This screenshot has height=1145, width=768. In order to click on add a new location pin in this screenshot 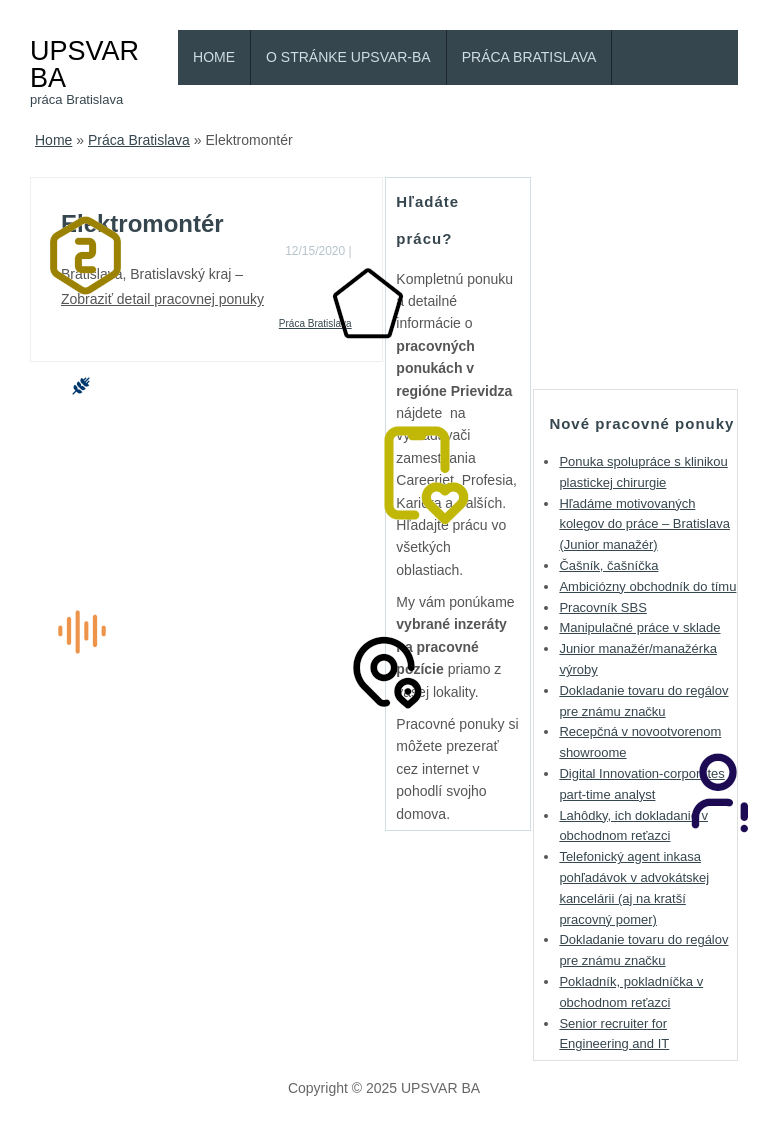, I will do `click(384, 671)`.